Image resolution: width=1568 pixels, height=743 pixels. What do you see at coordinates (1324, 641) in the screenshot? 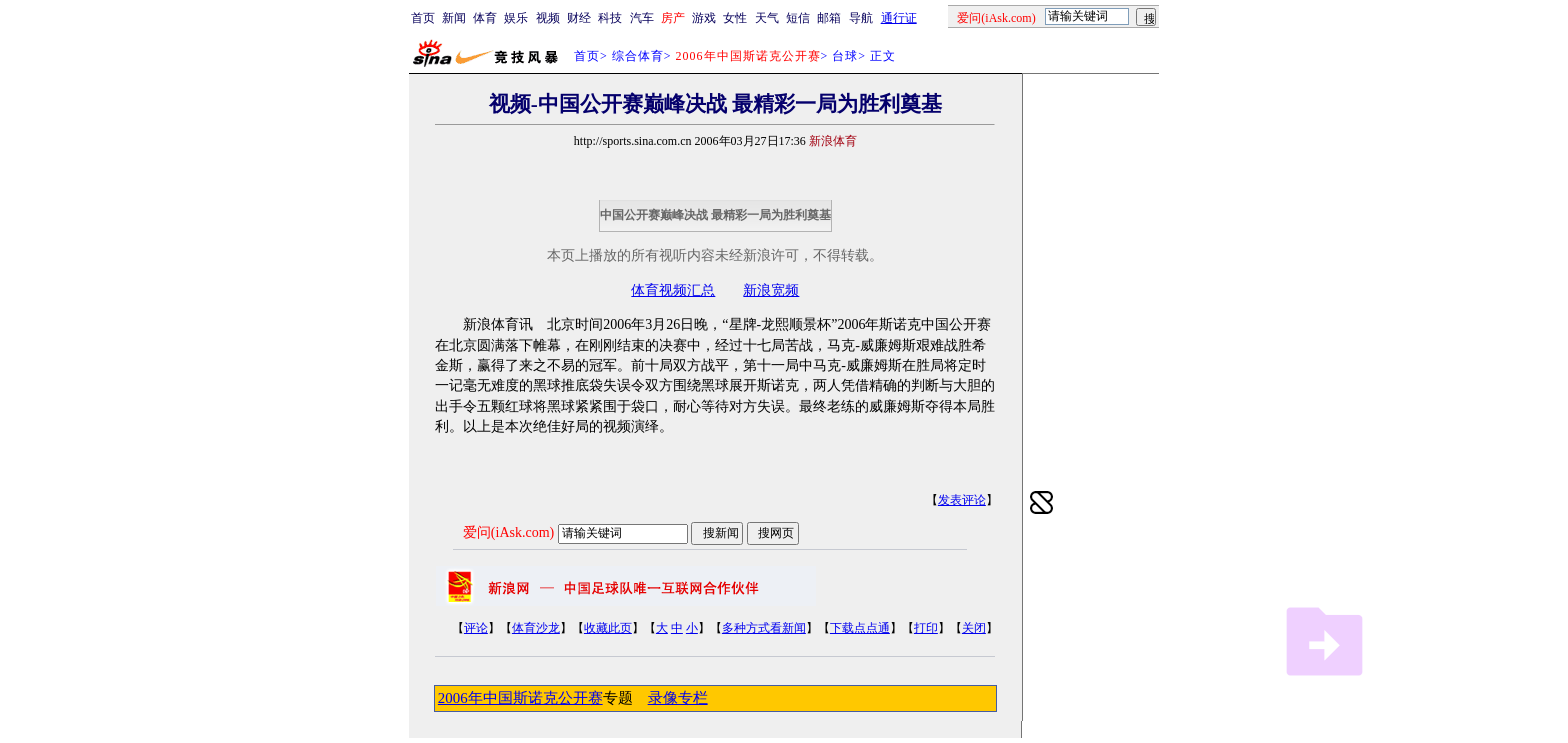
I see `move files to another folder` at bounding box center [1324, 641].